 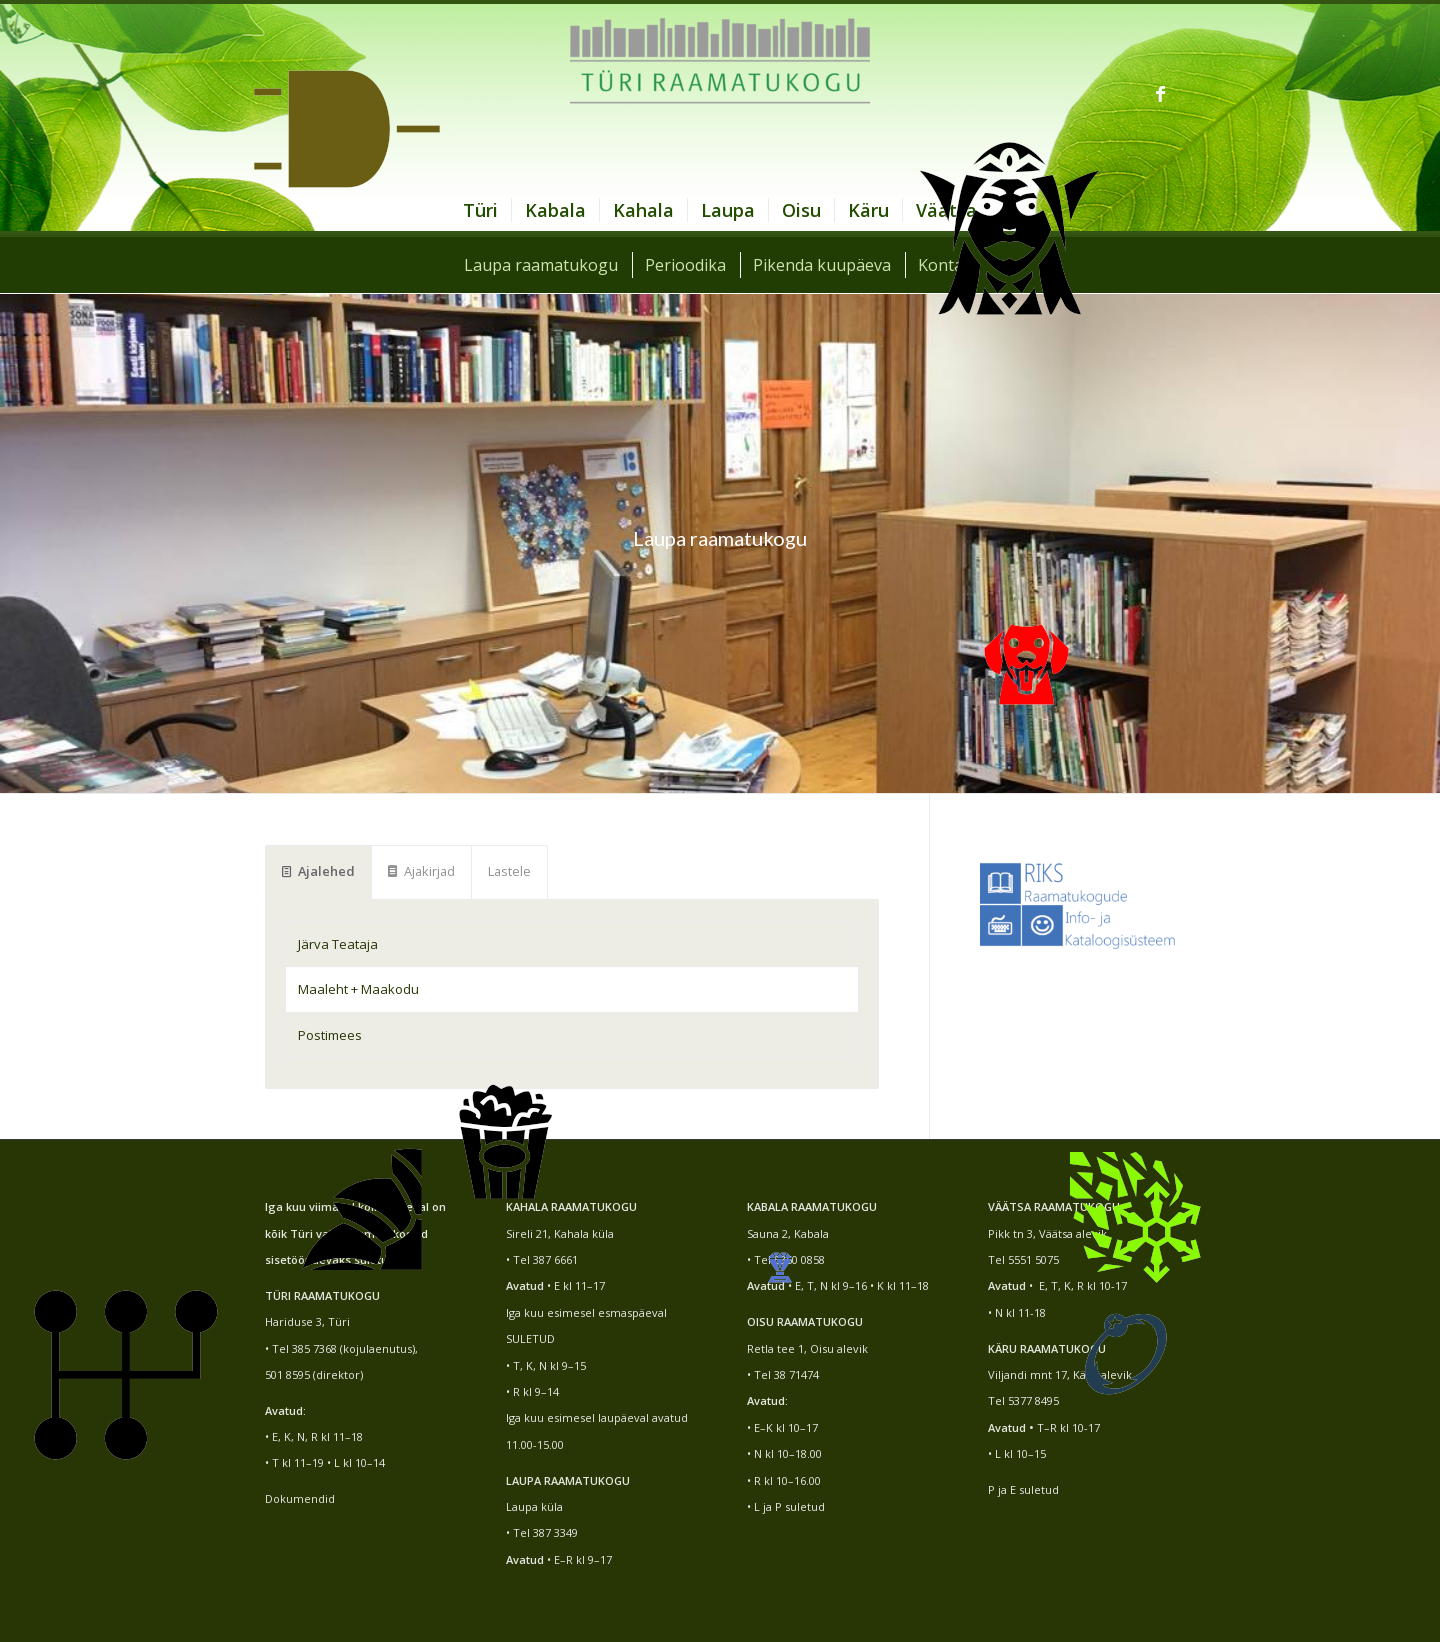 I want to click on view premium achievements or rewards, so click(x=780, y=1267).